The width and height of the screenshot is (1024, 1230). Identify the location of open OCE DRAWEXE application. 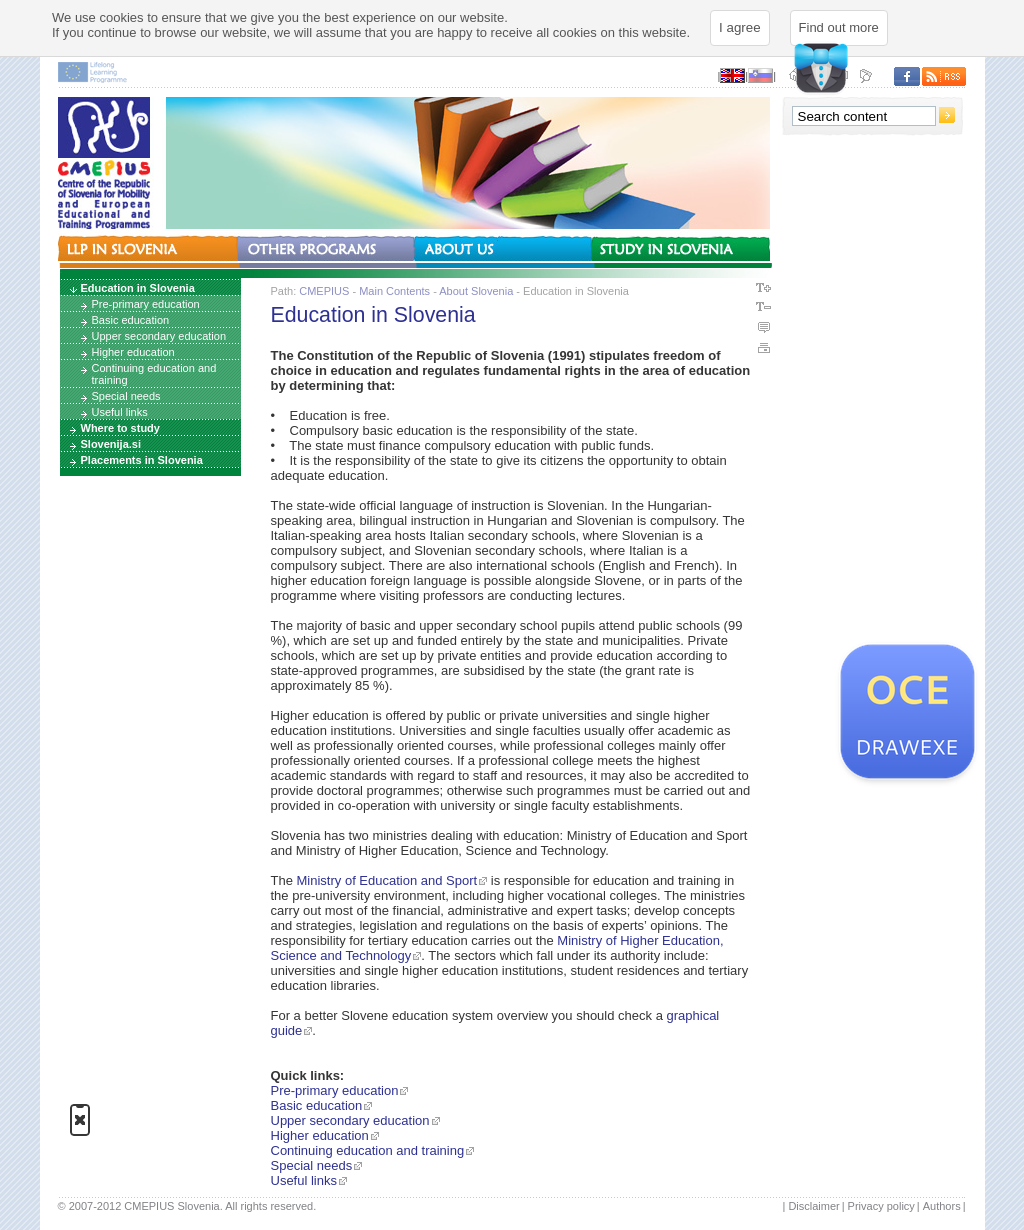
(907, 711).